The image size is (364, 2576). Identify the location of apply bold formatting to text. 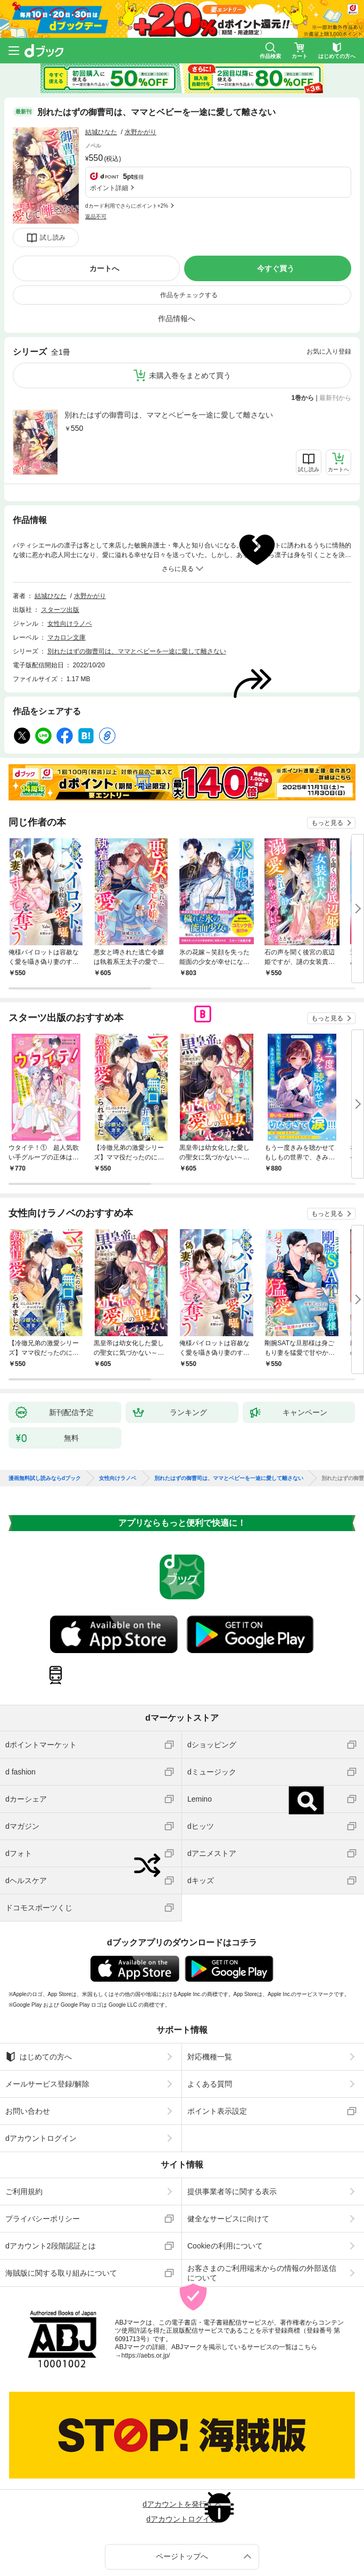
(203, 1014).